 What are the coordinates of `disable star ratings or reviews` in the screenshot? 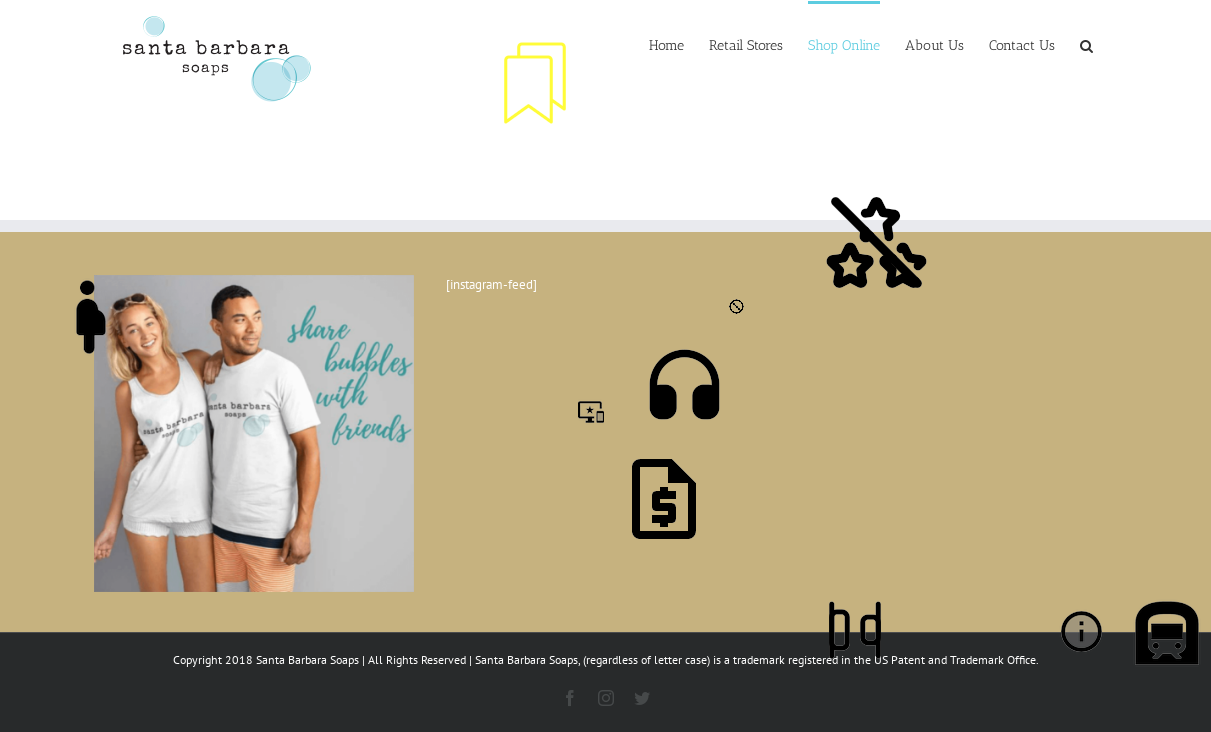 It's located at (876, 242).